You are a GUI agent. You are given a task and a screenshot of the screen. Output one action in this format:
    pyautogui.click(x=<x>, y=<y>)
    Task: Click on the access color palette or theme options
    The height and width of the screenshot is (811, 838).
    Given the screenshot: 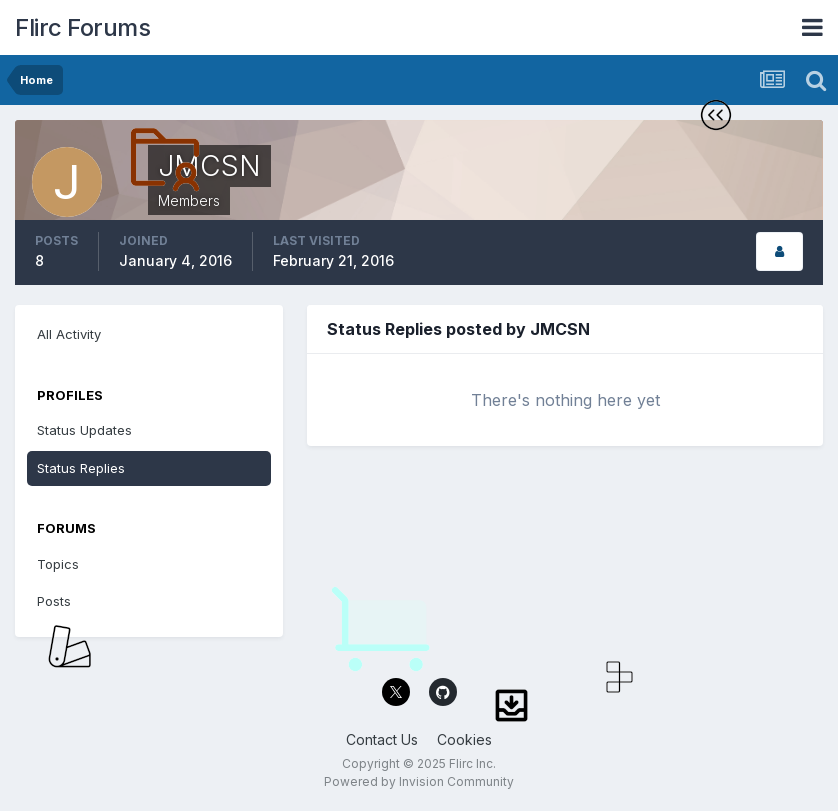 What is the action you would take?
    pyautogui.click(x=68, y=648)
    